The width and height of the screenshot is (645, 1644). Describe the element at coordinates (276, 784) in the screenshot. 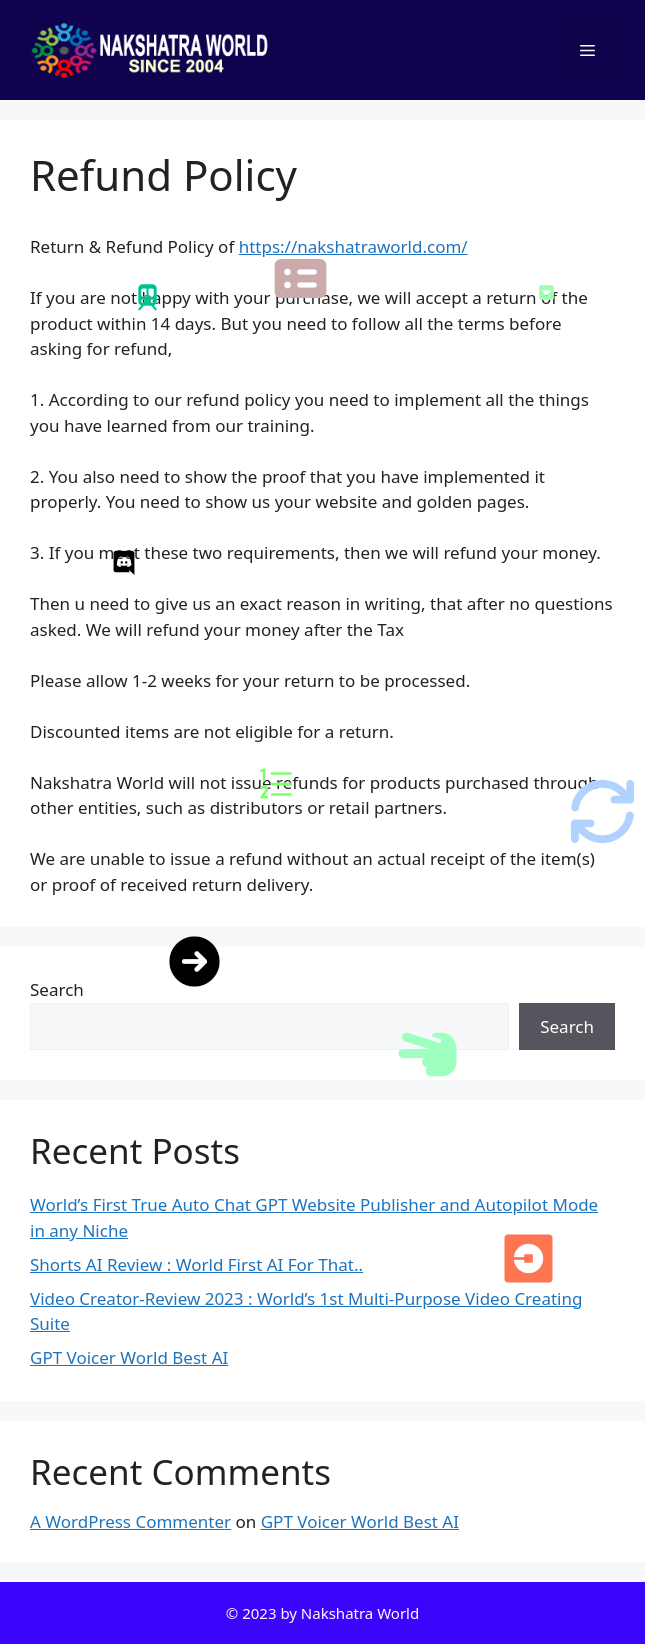

I see `create a numbered list` at that location.